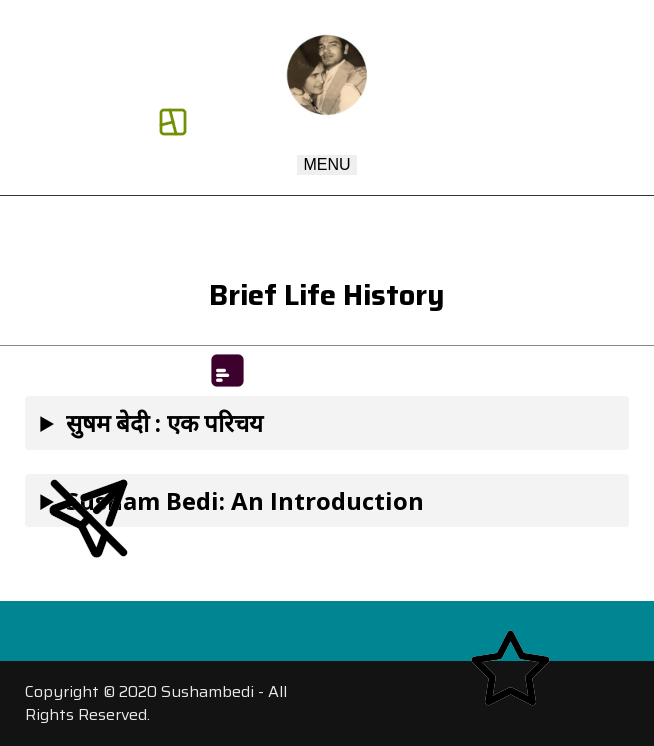 The height and width of the screenshot is (746, 654). I want to click on sending is disabled or unavailable, so click(89, 518).